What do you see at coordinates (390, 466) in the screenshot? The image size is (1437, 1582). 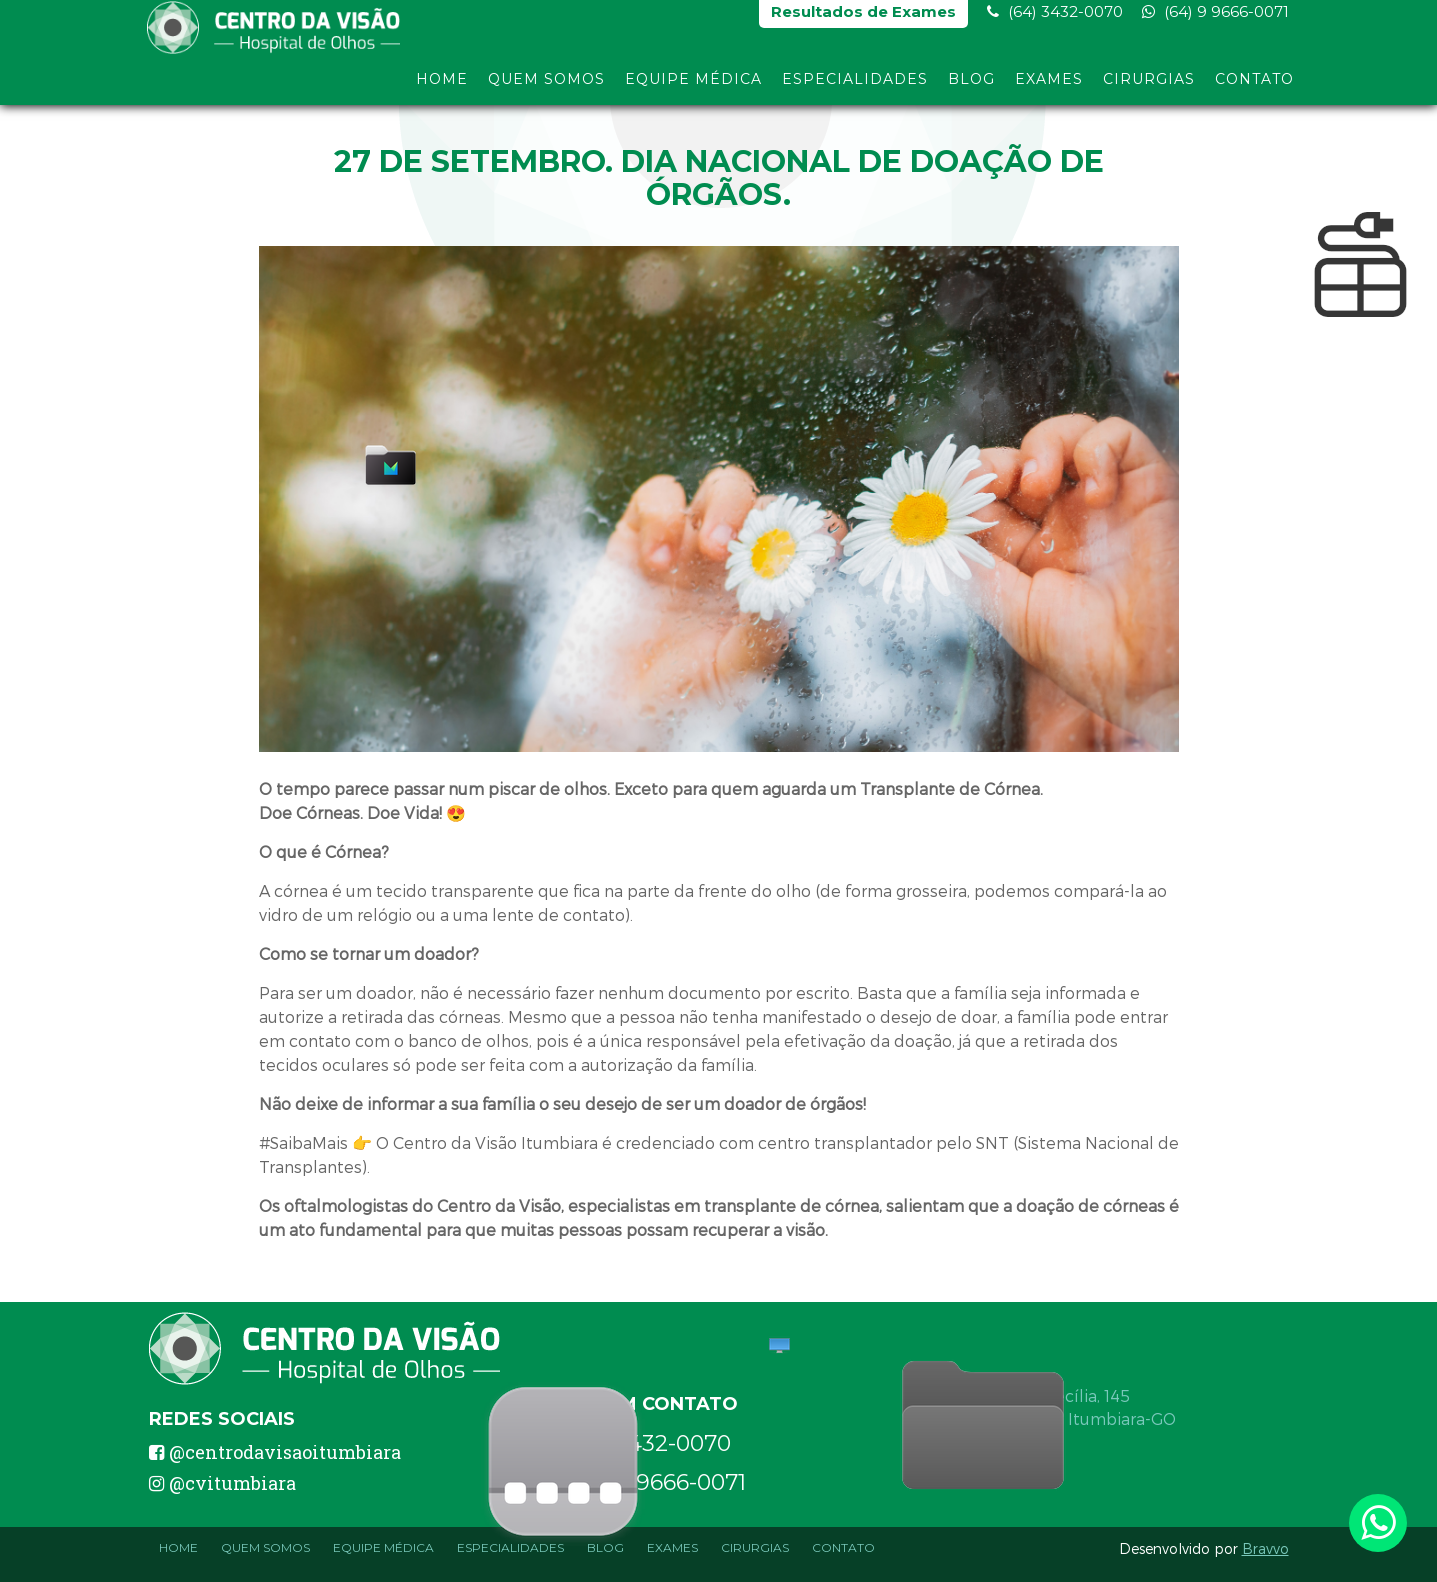 I see `open jetbrains mps project folder` at bounding box center [390, 466].